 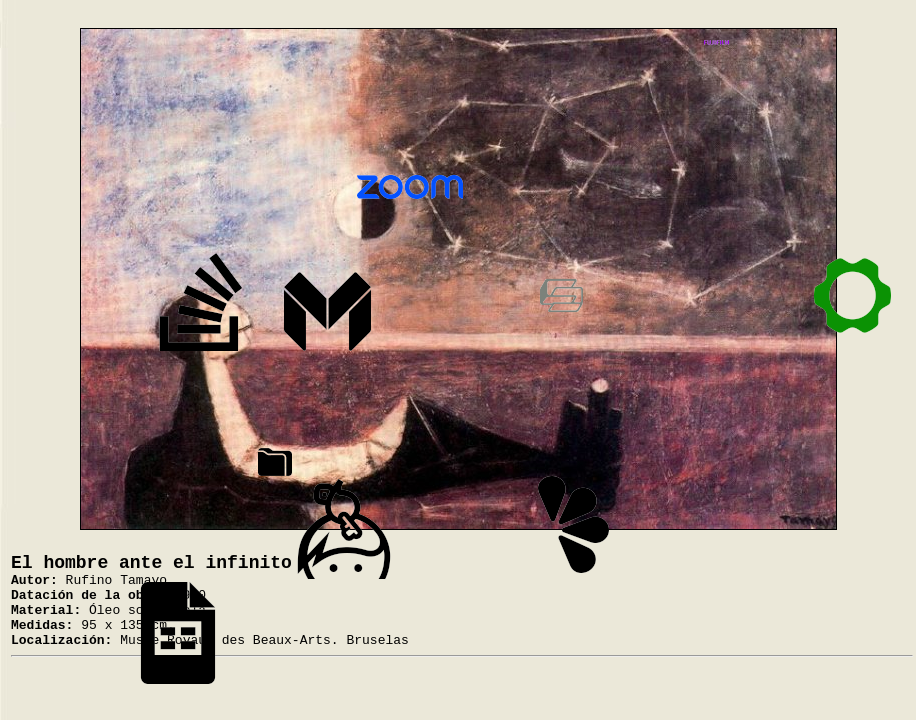 What do you see at coordinates (573, 524) in the screenshot?
I see `link to Lemon Squeezy payment platform` at bounding box center [573, 524].